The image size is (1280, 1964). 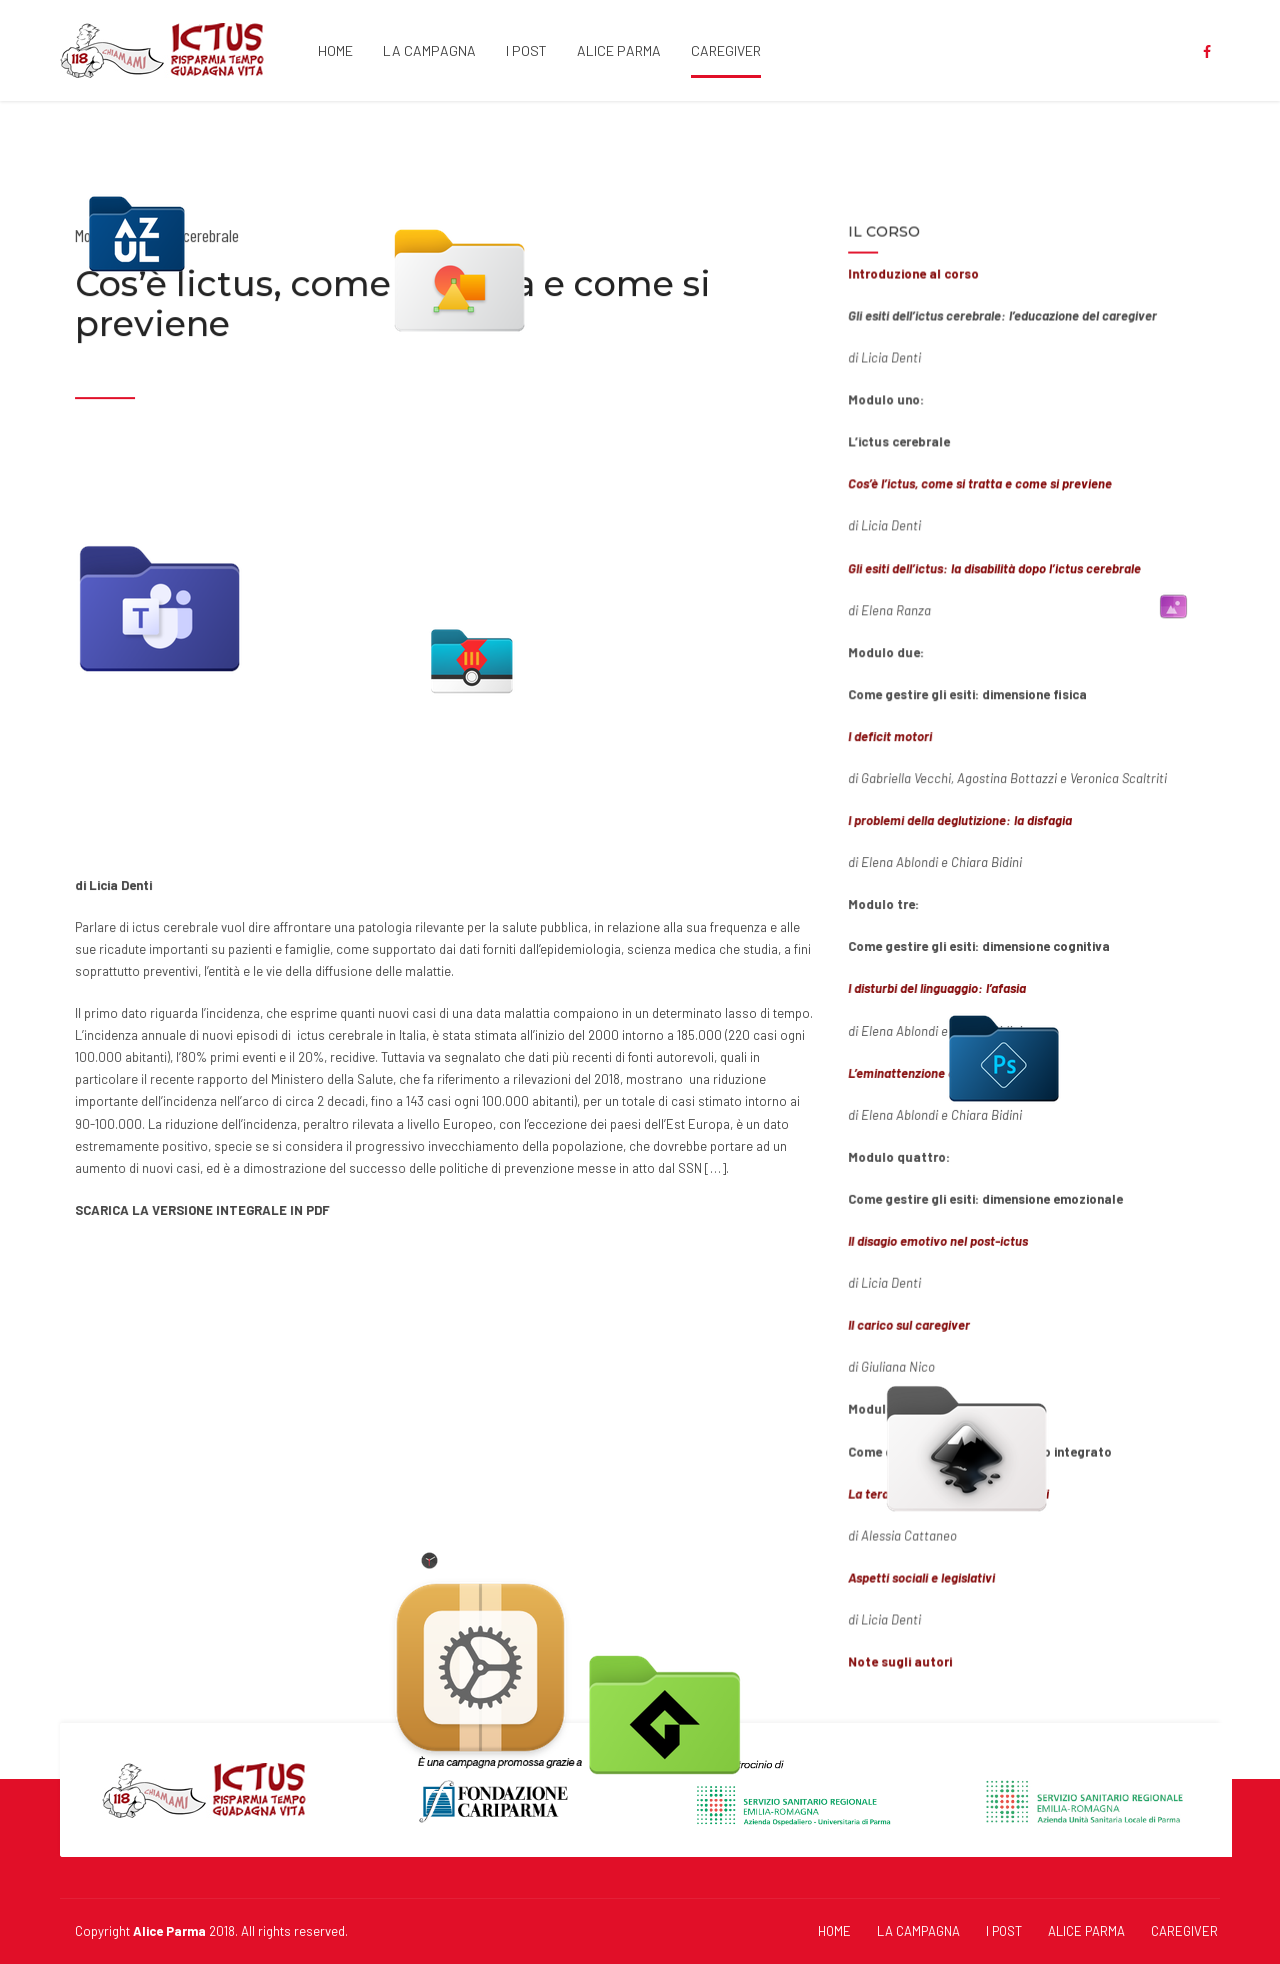 I want to click on open folder containing pokémon lure ball assets, so click(x=471, y=663).